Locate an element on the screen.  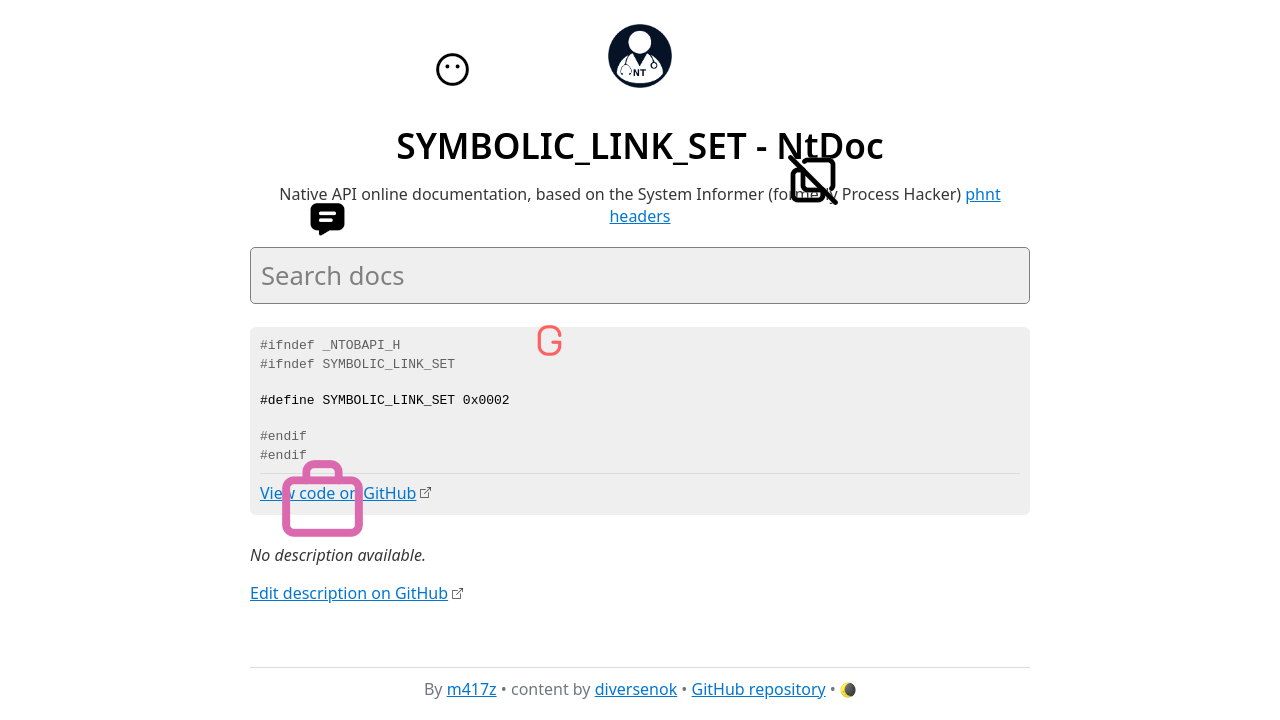
disable layer view is located at coordinates (813, 180).